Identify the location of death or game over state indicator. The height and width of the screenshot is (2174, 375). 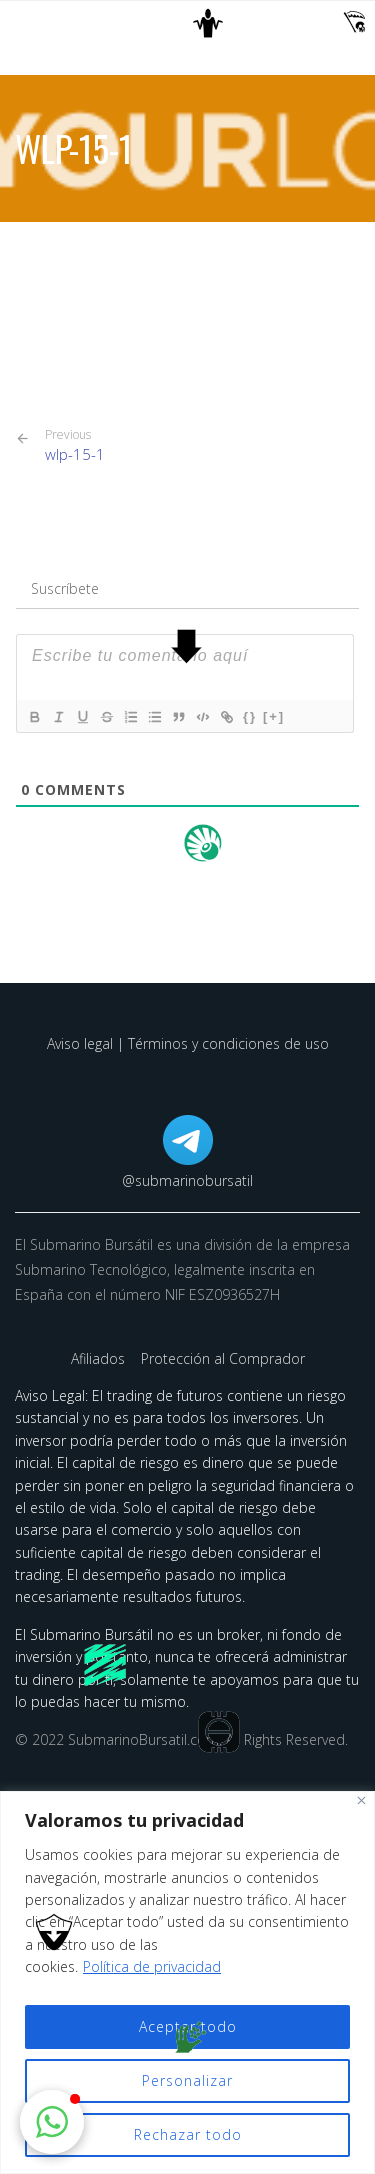
(354, 21).